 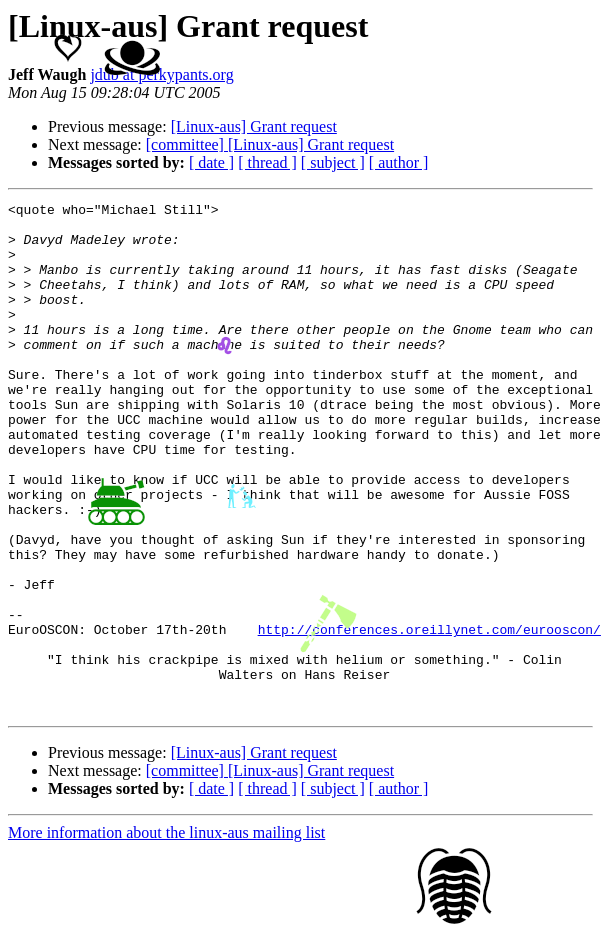 I want to click on indicates a coronation or crowning ceremony event, so click(x=242, y=496).